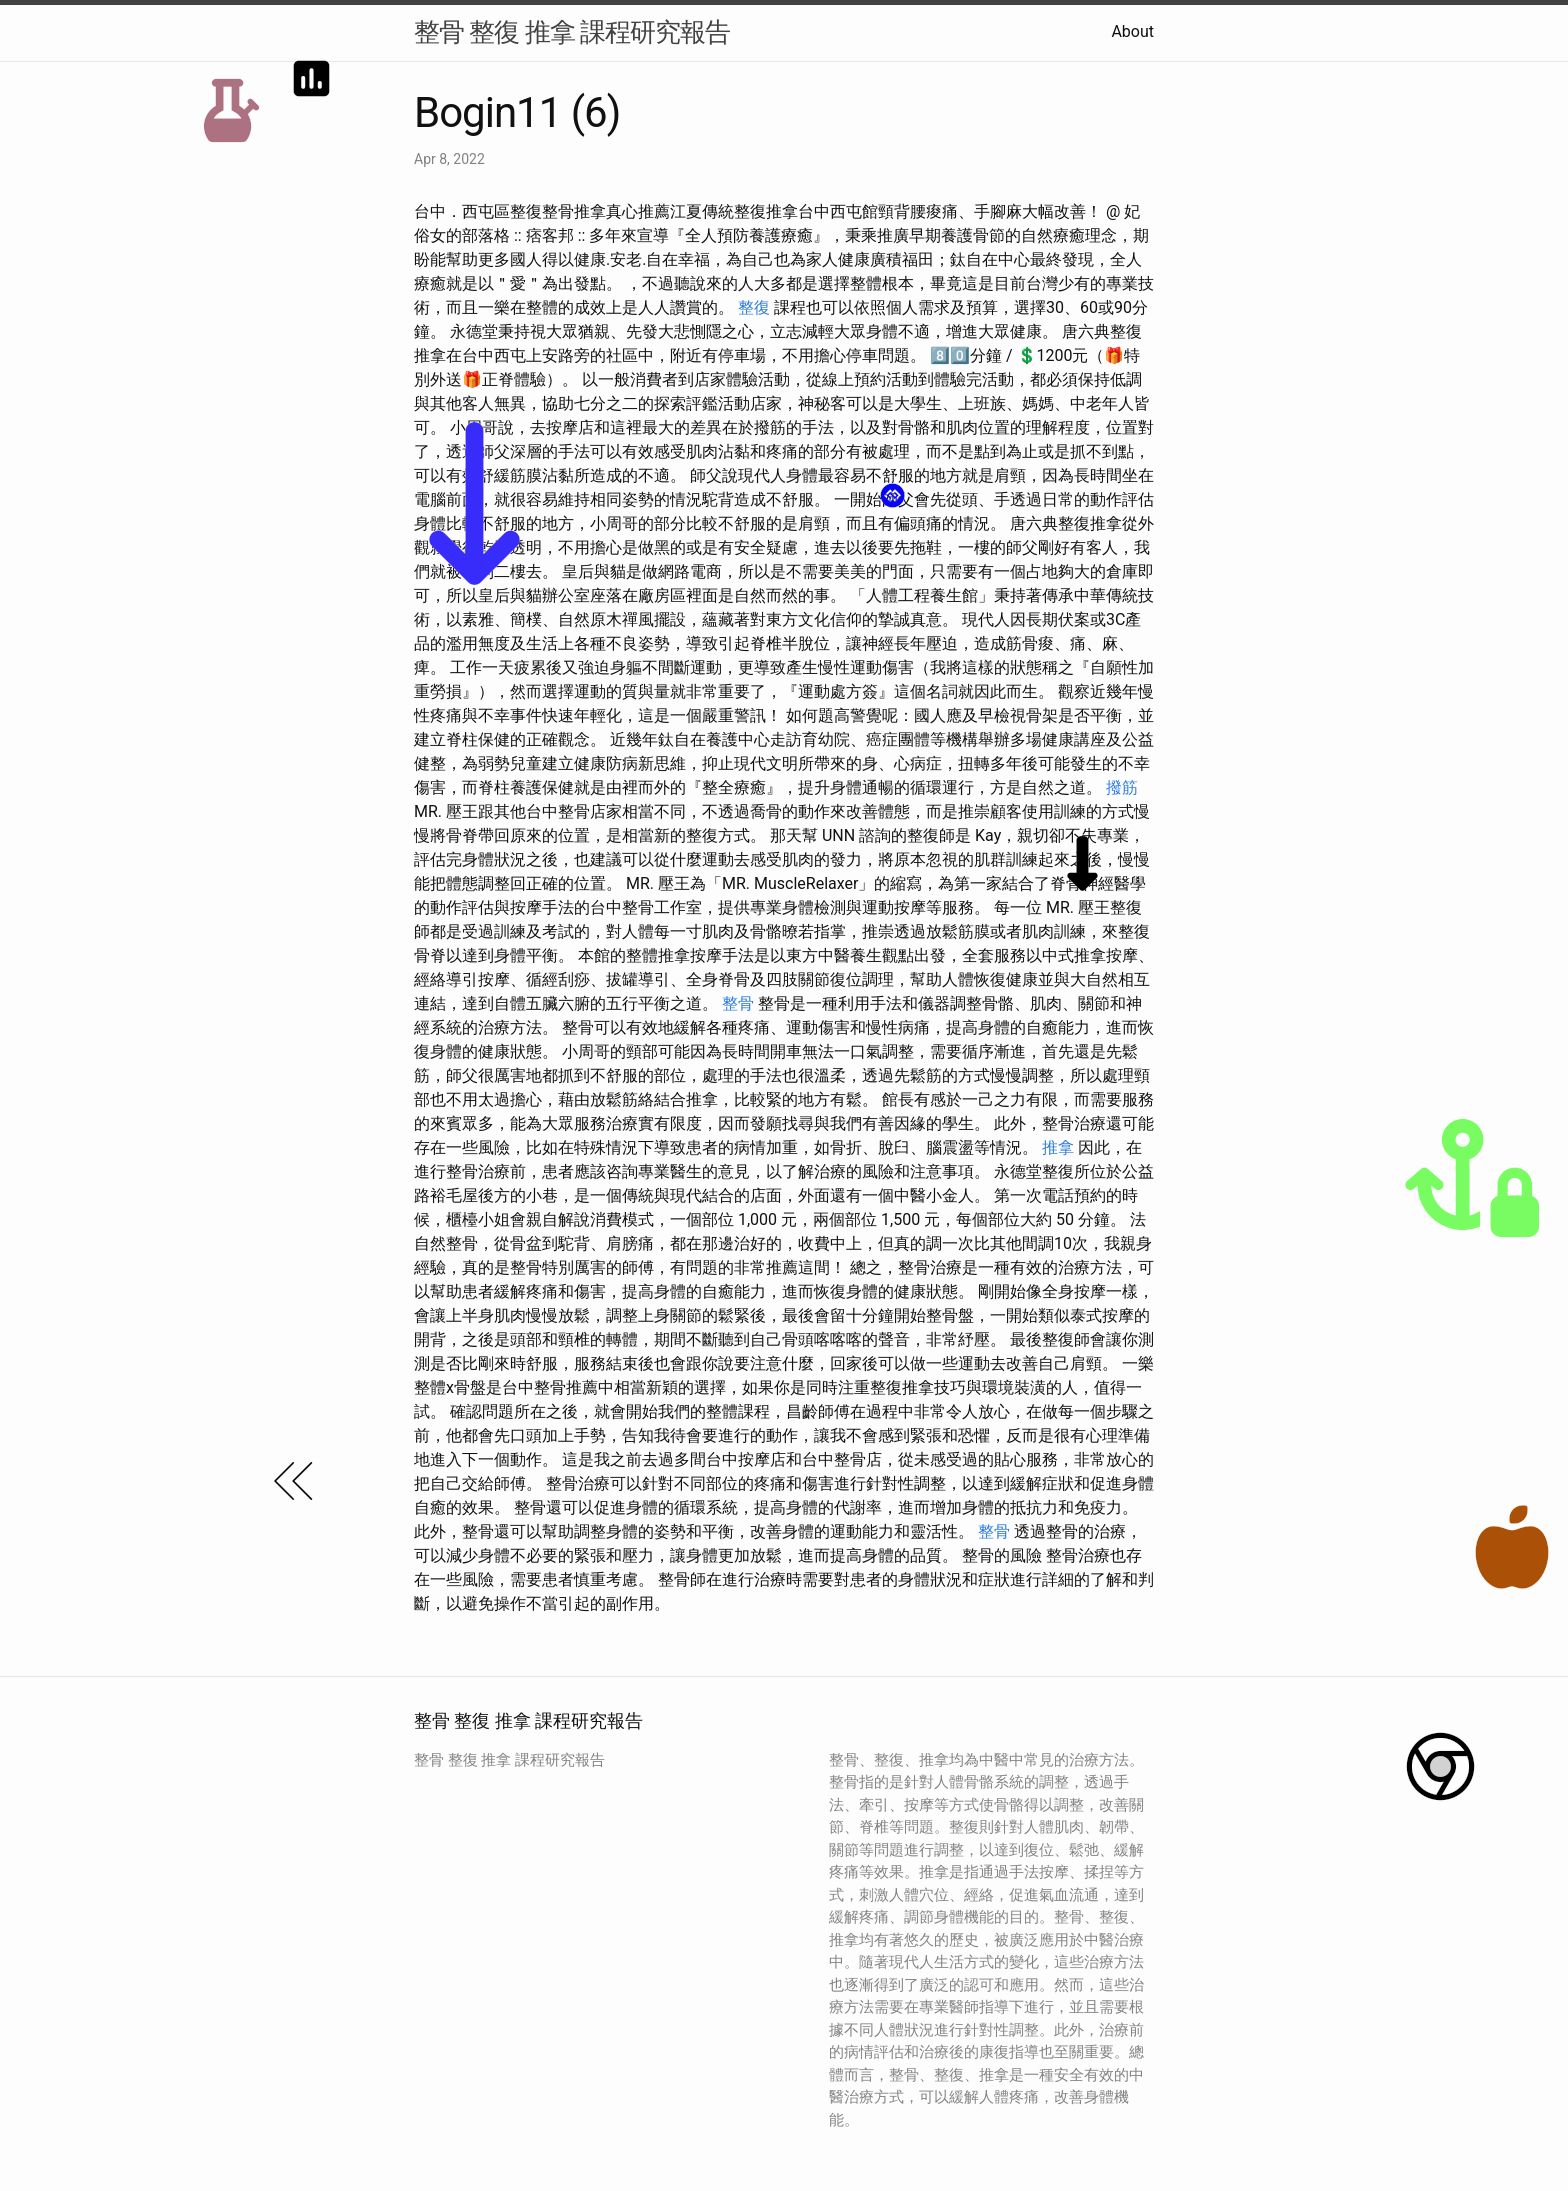  I want to click on access cannabis or smoking-related content, so click(227, 110).